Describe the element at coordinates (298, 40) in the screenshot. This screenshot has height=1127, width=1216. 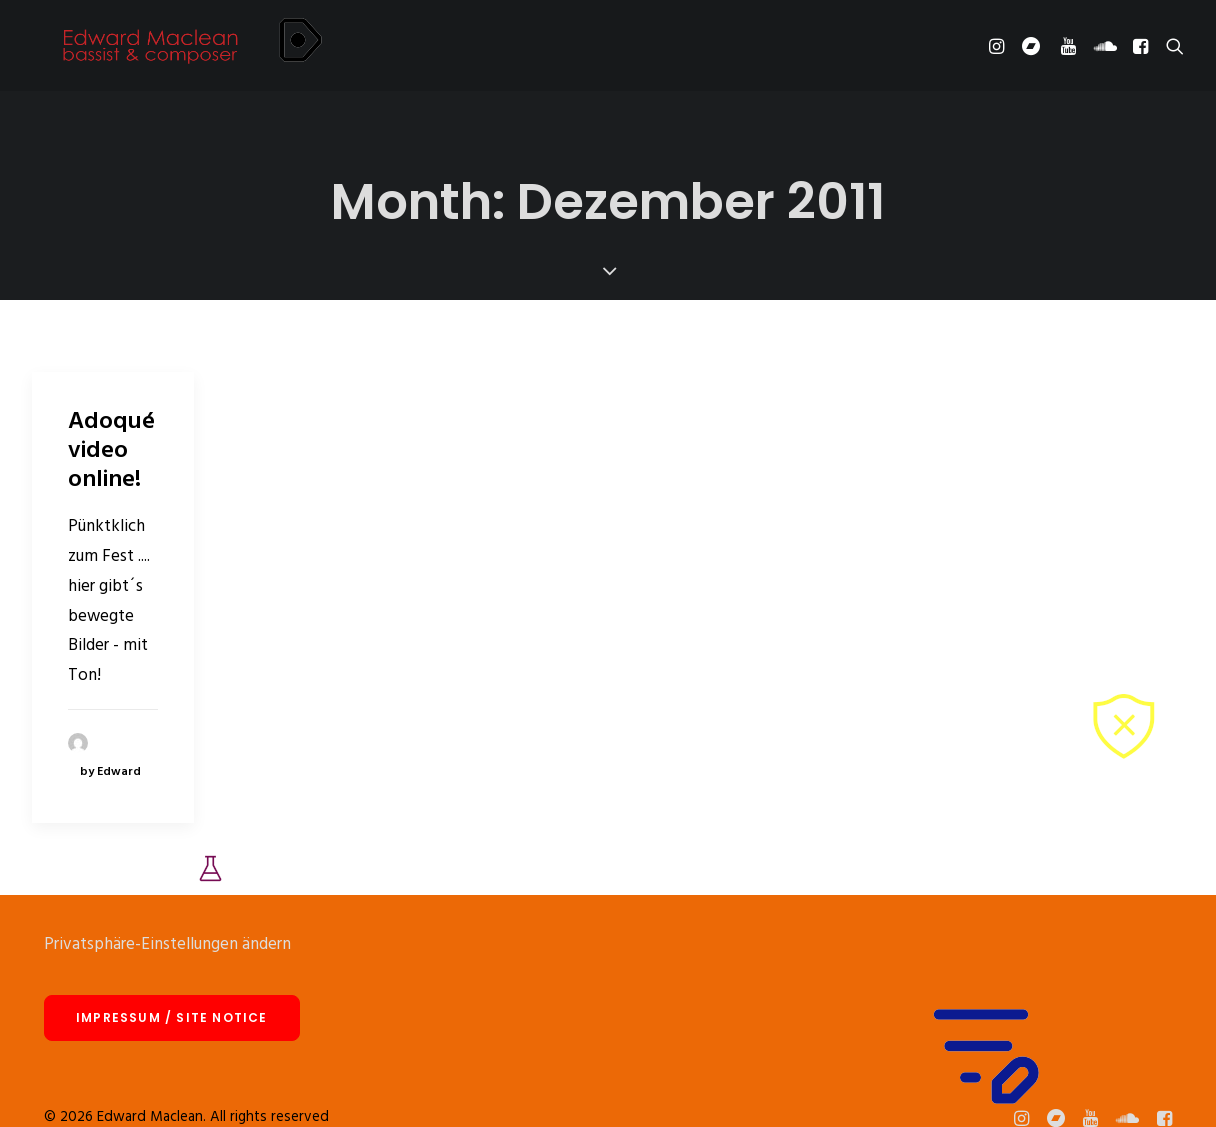
I see `indicates the current active line during debugging` at that location.